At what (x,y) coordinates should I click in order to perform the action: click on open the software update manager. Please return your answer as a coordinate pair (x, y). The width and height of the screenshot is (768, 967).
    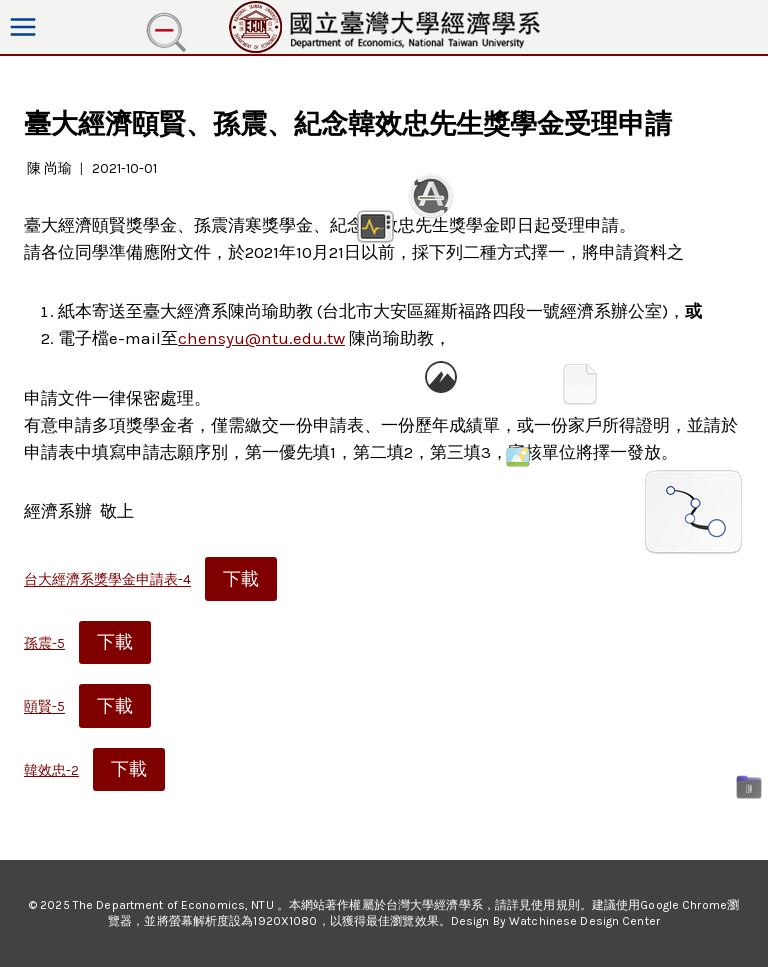
    Looking at the image, I should click on (431, 196).